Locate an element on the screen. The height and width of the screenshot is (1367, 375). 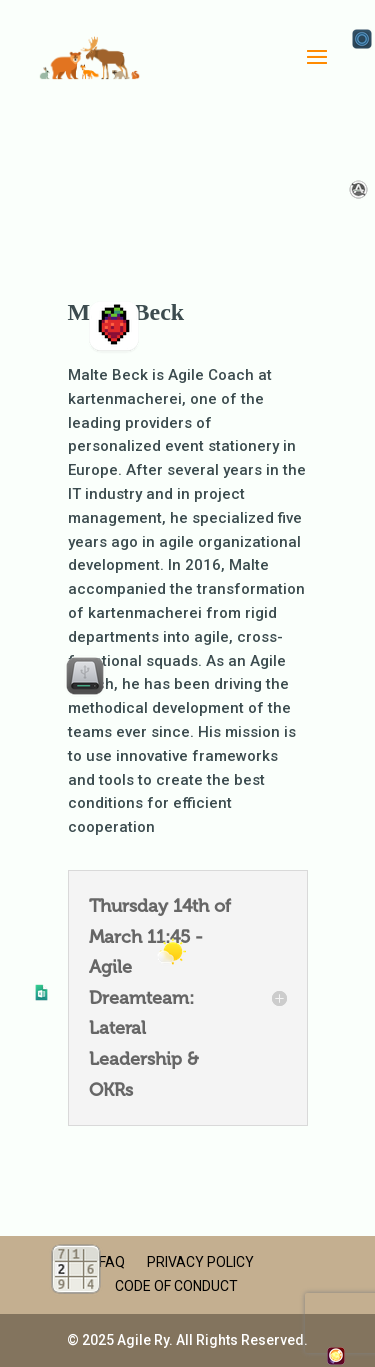
open oneshot game app is located at coordinates (336, 1356).